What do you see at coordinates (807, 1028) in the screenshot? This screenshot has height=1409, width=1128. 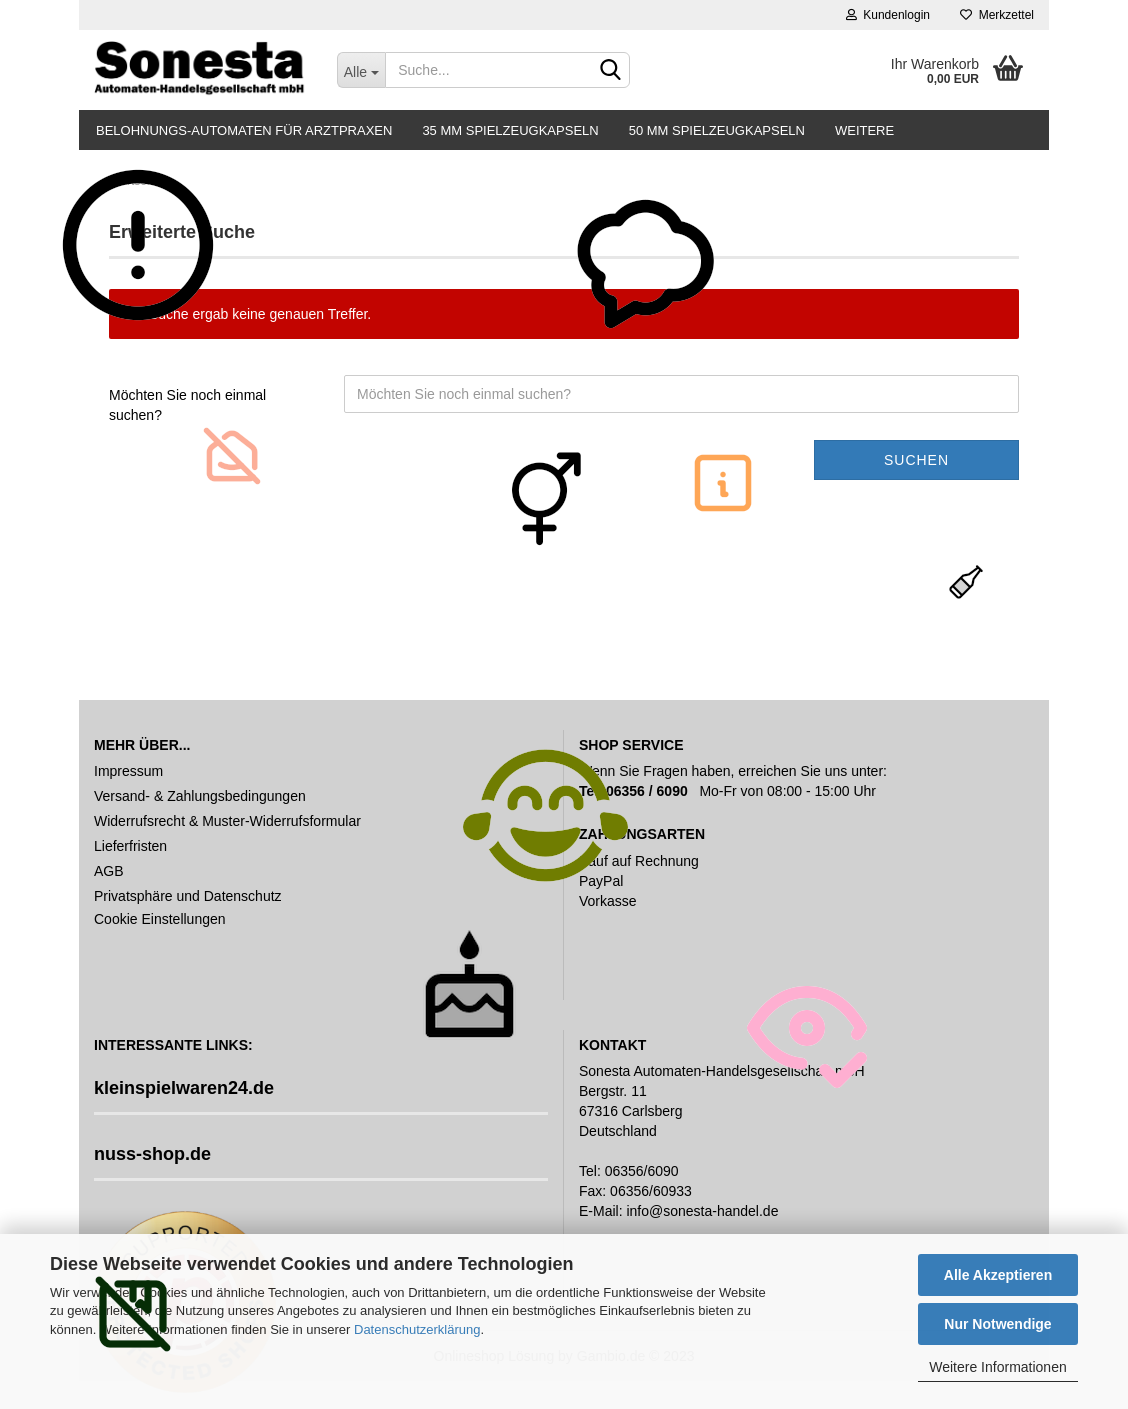 I see `mark item as viewed or read` at bounding box center [807, 1028].